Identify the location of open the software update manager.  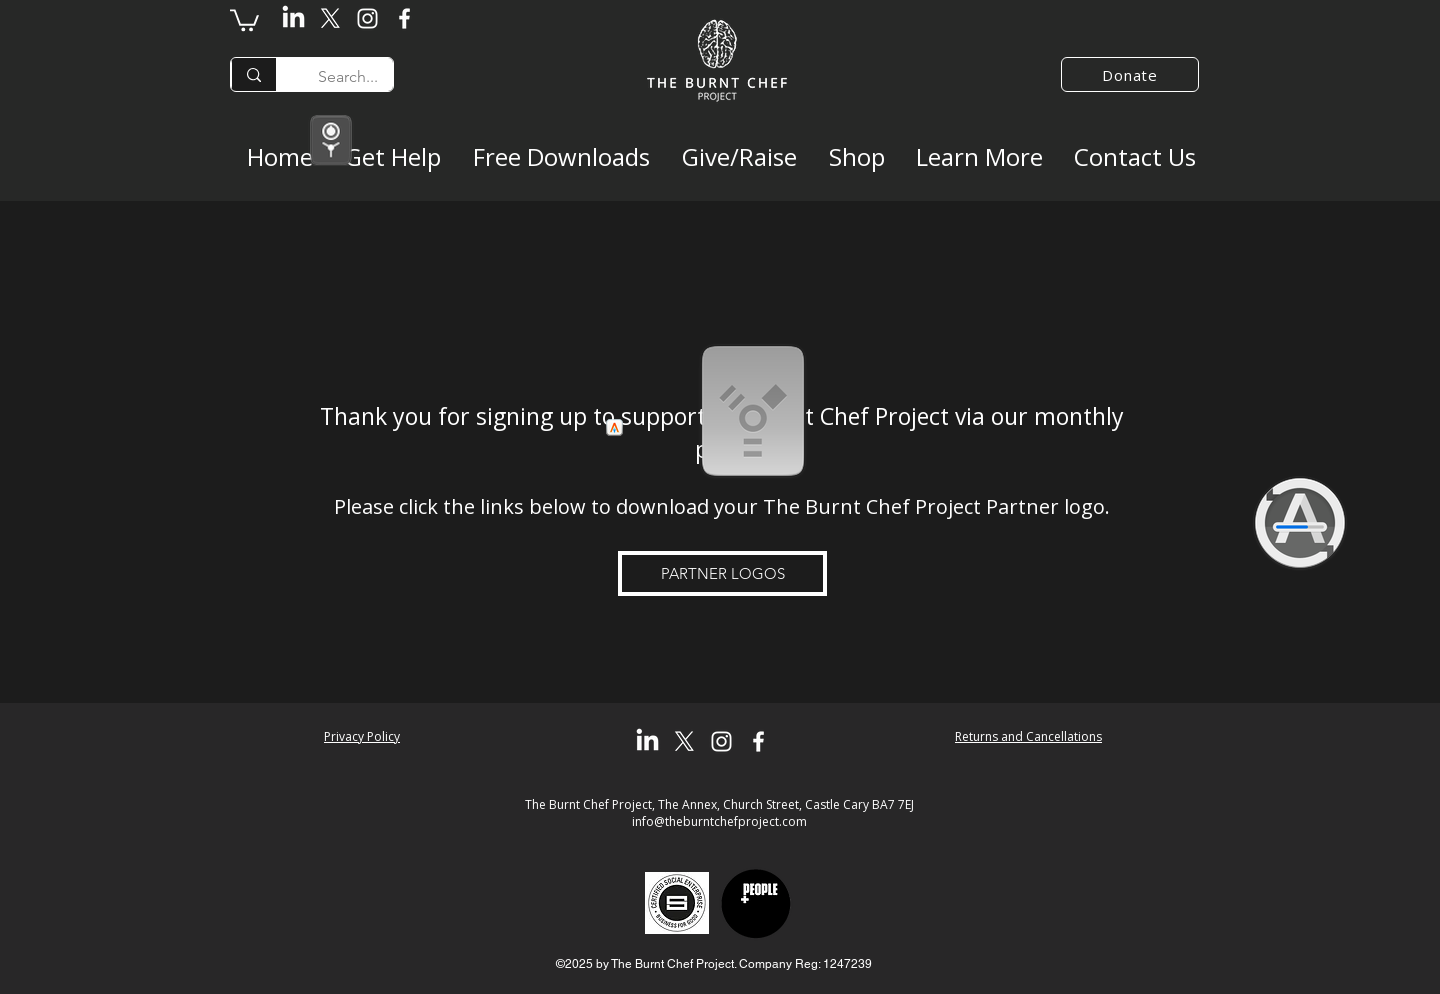
(1300, 523).